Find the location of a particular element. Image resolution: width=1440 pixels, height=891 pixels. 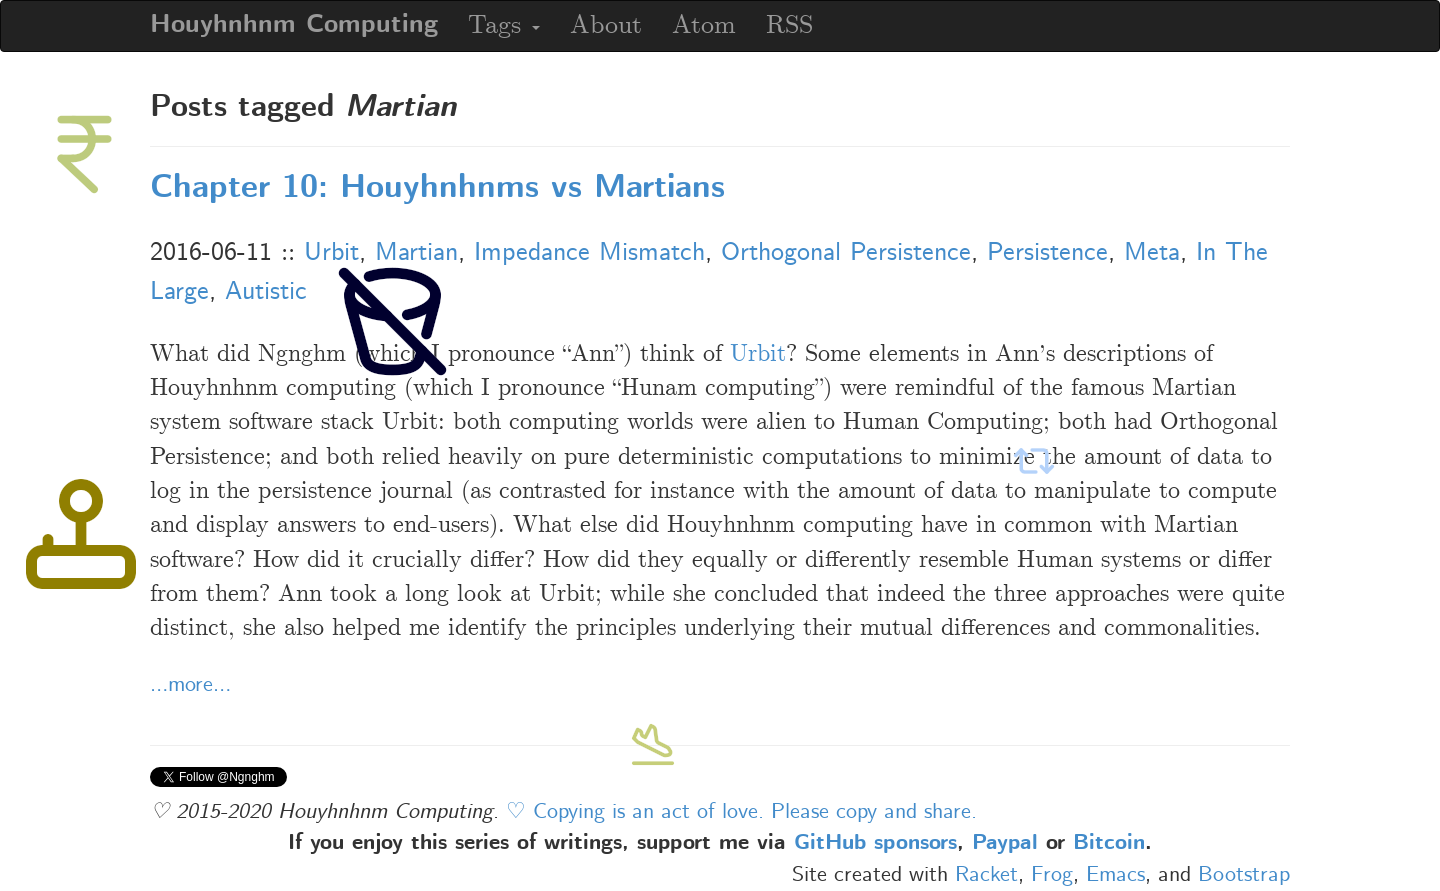

view price or amount in indian rupees is located at coordinates (84, 154).